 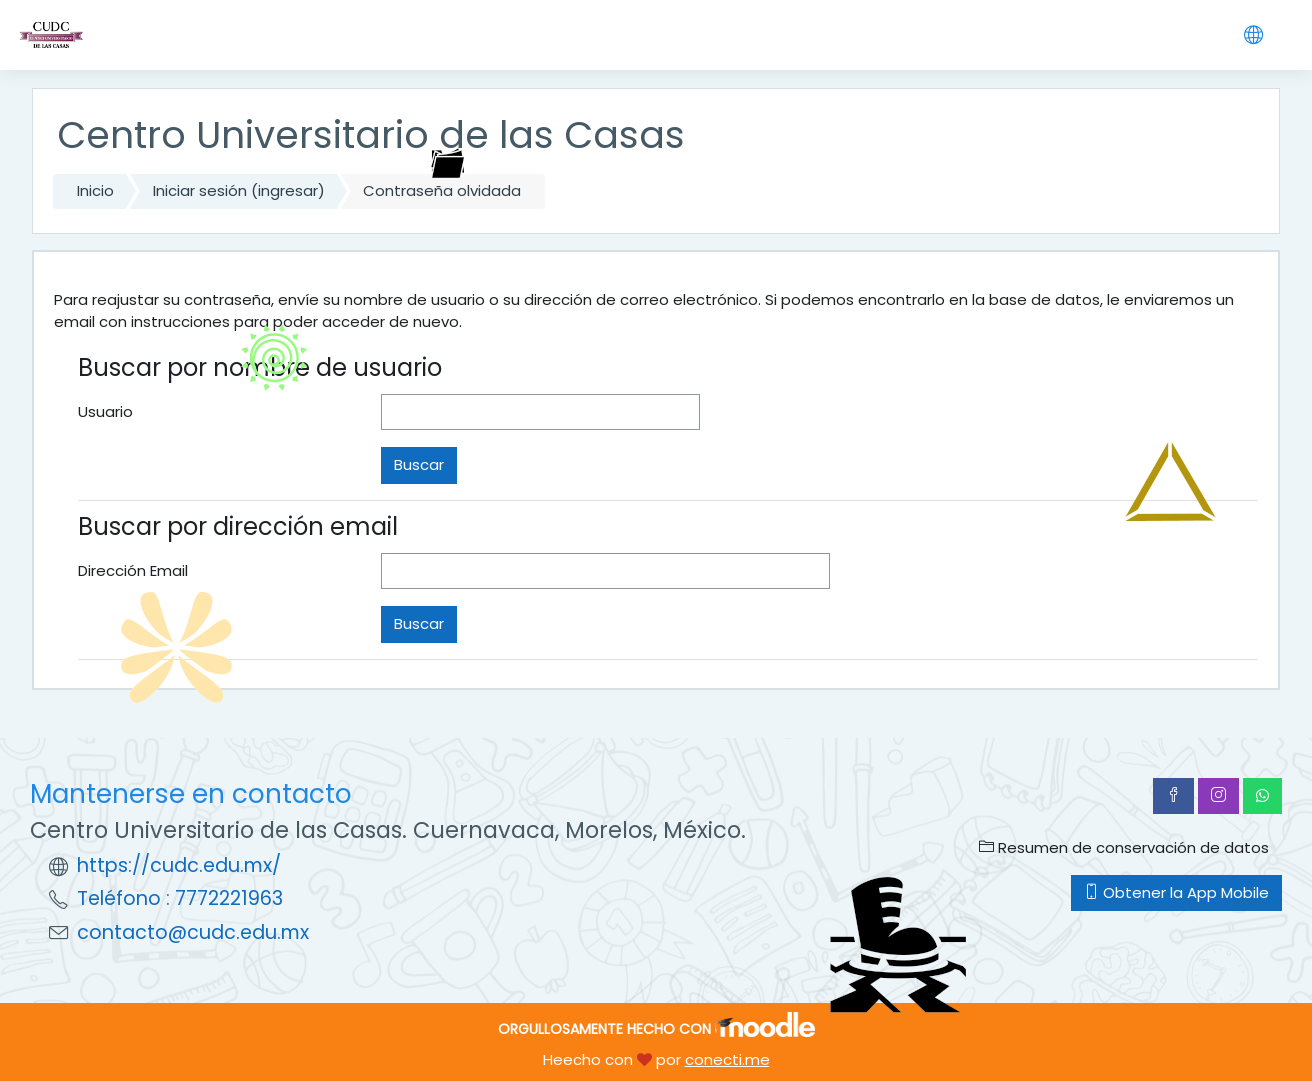 I want to click on activate ground slam ability, so click(x=898, y=944).